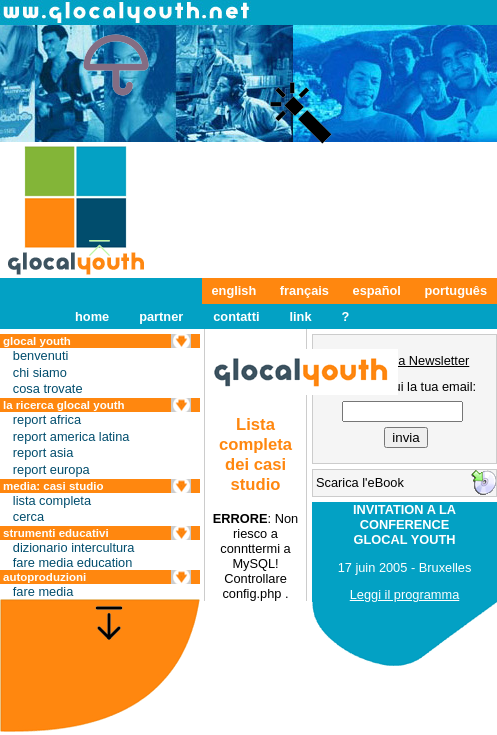 The width and height of the screenshot is (497, 735). Describe the element at coordinates (116, 65) in the screenshot. I see `indicates weather protection or rain forecast` at that location.